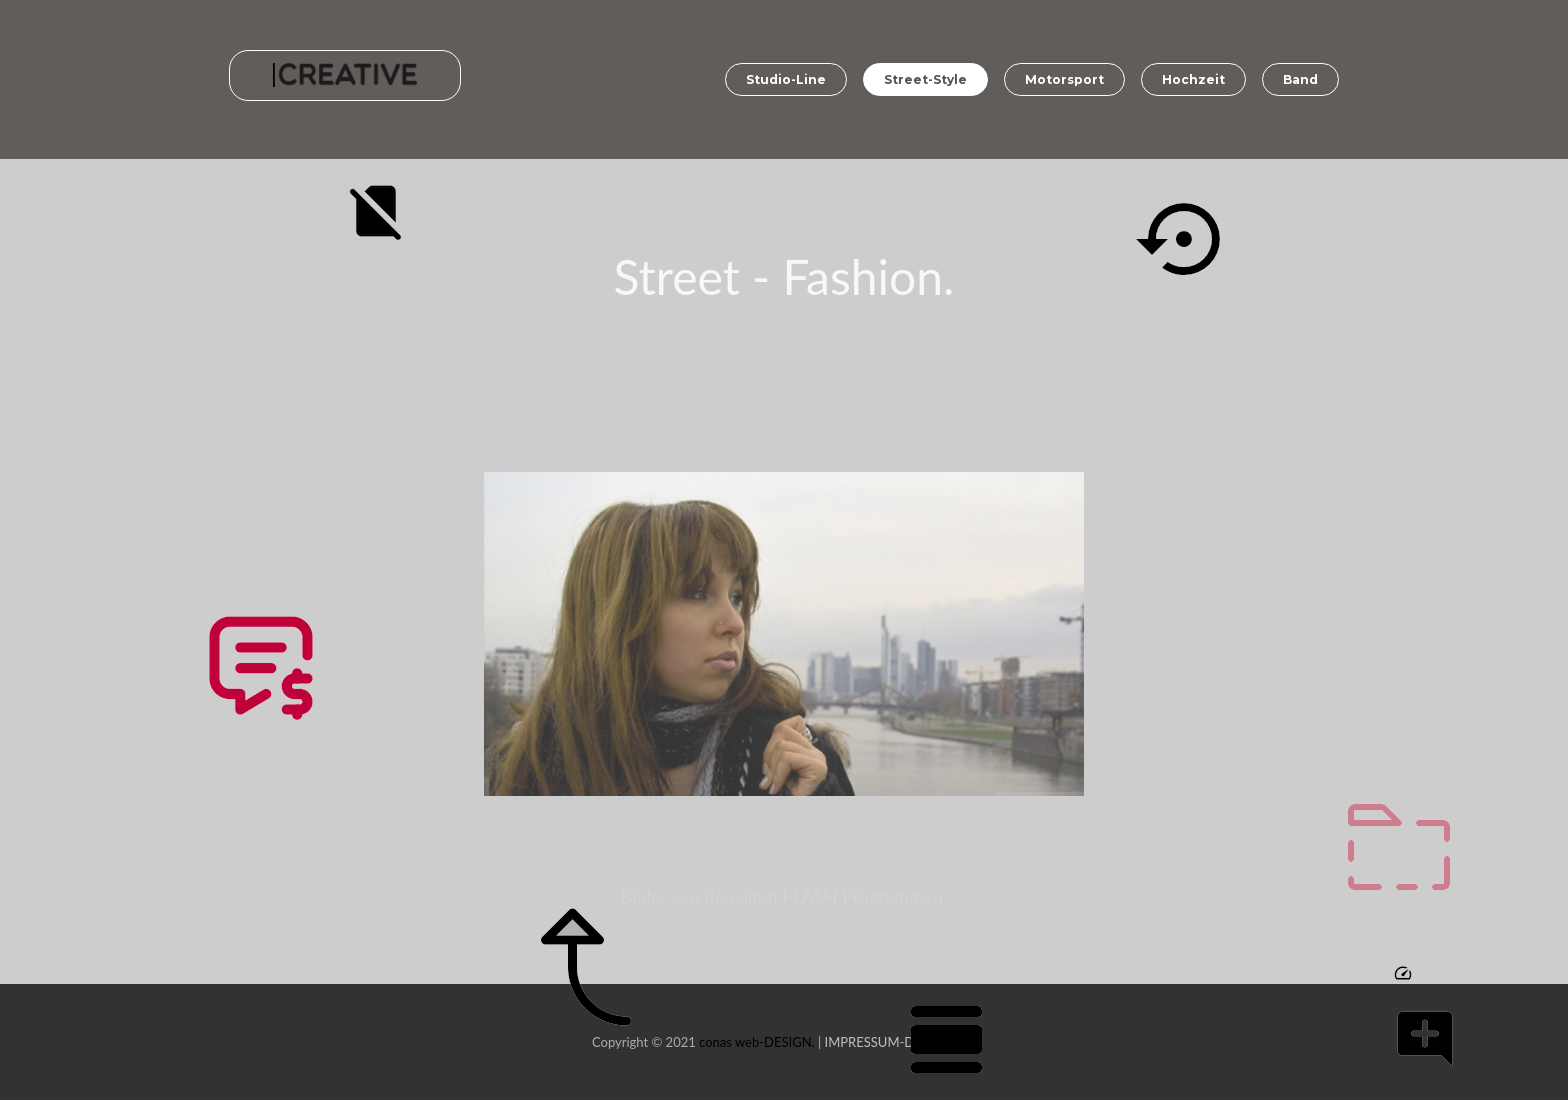 Image resolution: width=1568 pixels, height=1100 pixels. Describe the element at coordinates (1184, 239) in the screenshot. I see `restore settings to a previous backup` at that location.